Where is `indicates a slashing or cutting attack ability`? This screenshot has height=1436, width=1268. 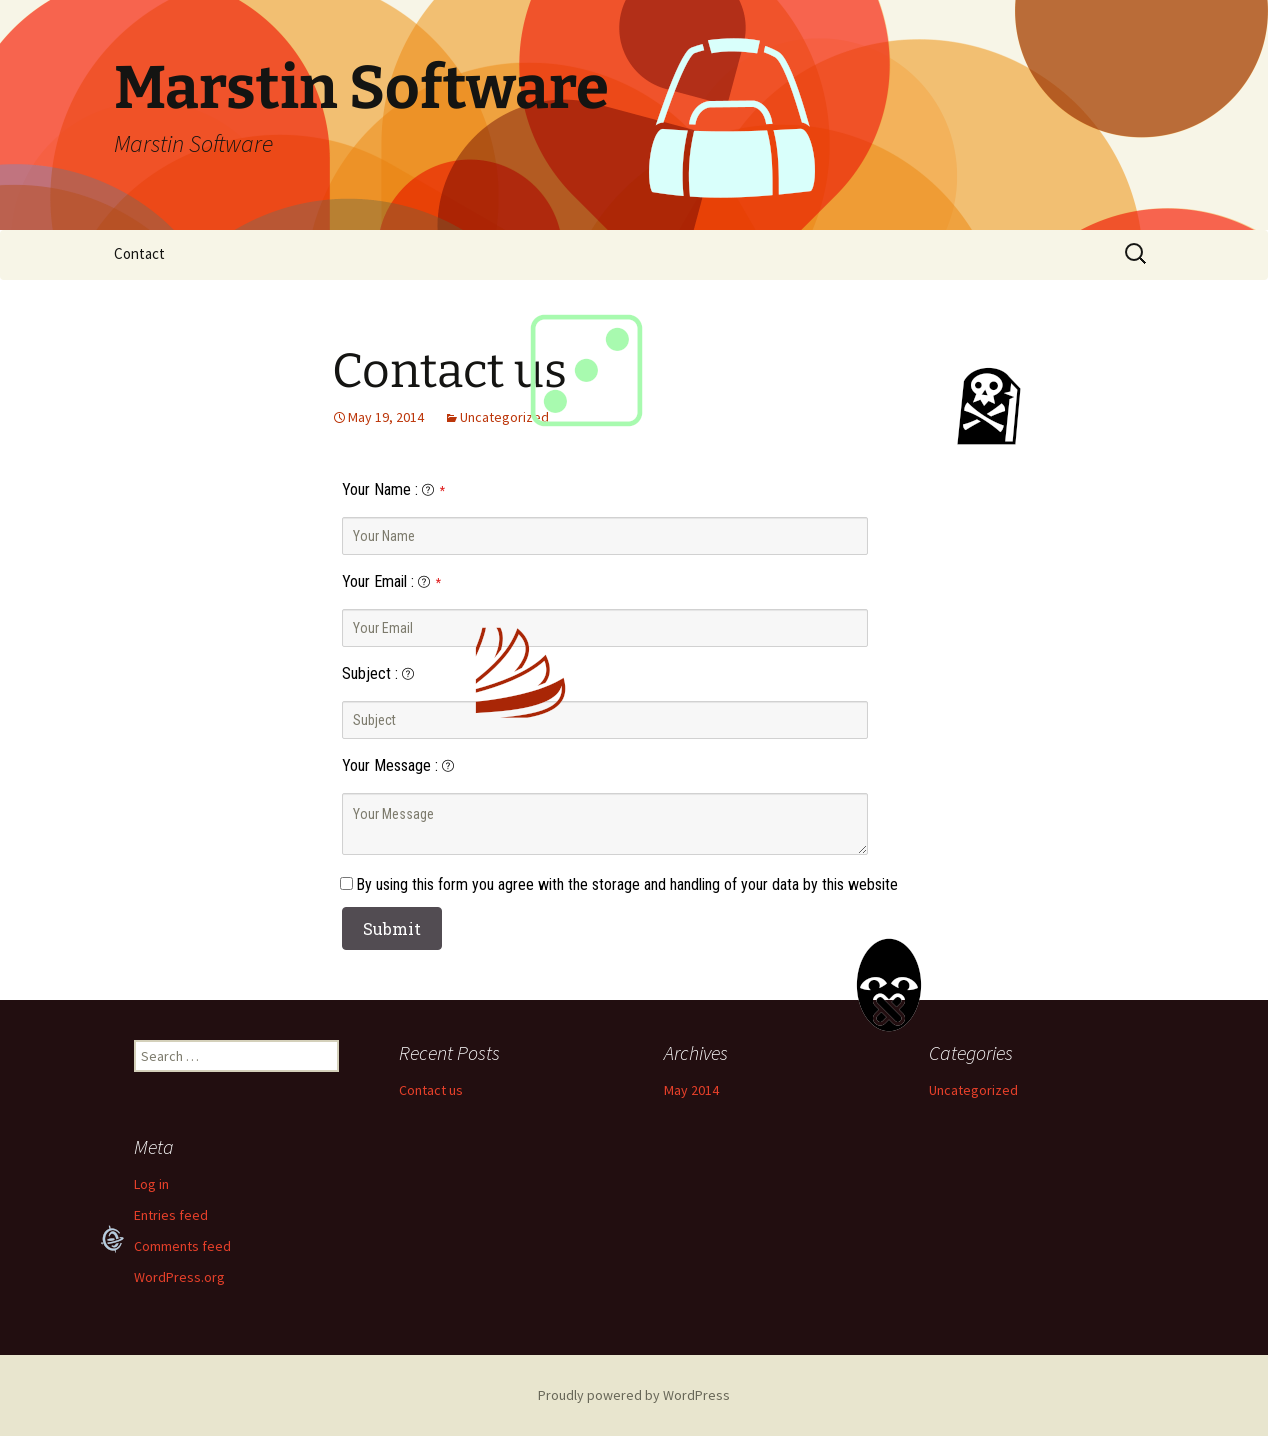
indicates a slashing or cutting attack ability is located at coordinates (520, 672).